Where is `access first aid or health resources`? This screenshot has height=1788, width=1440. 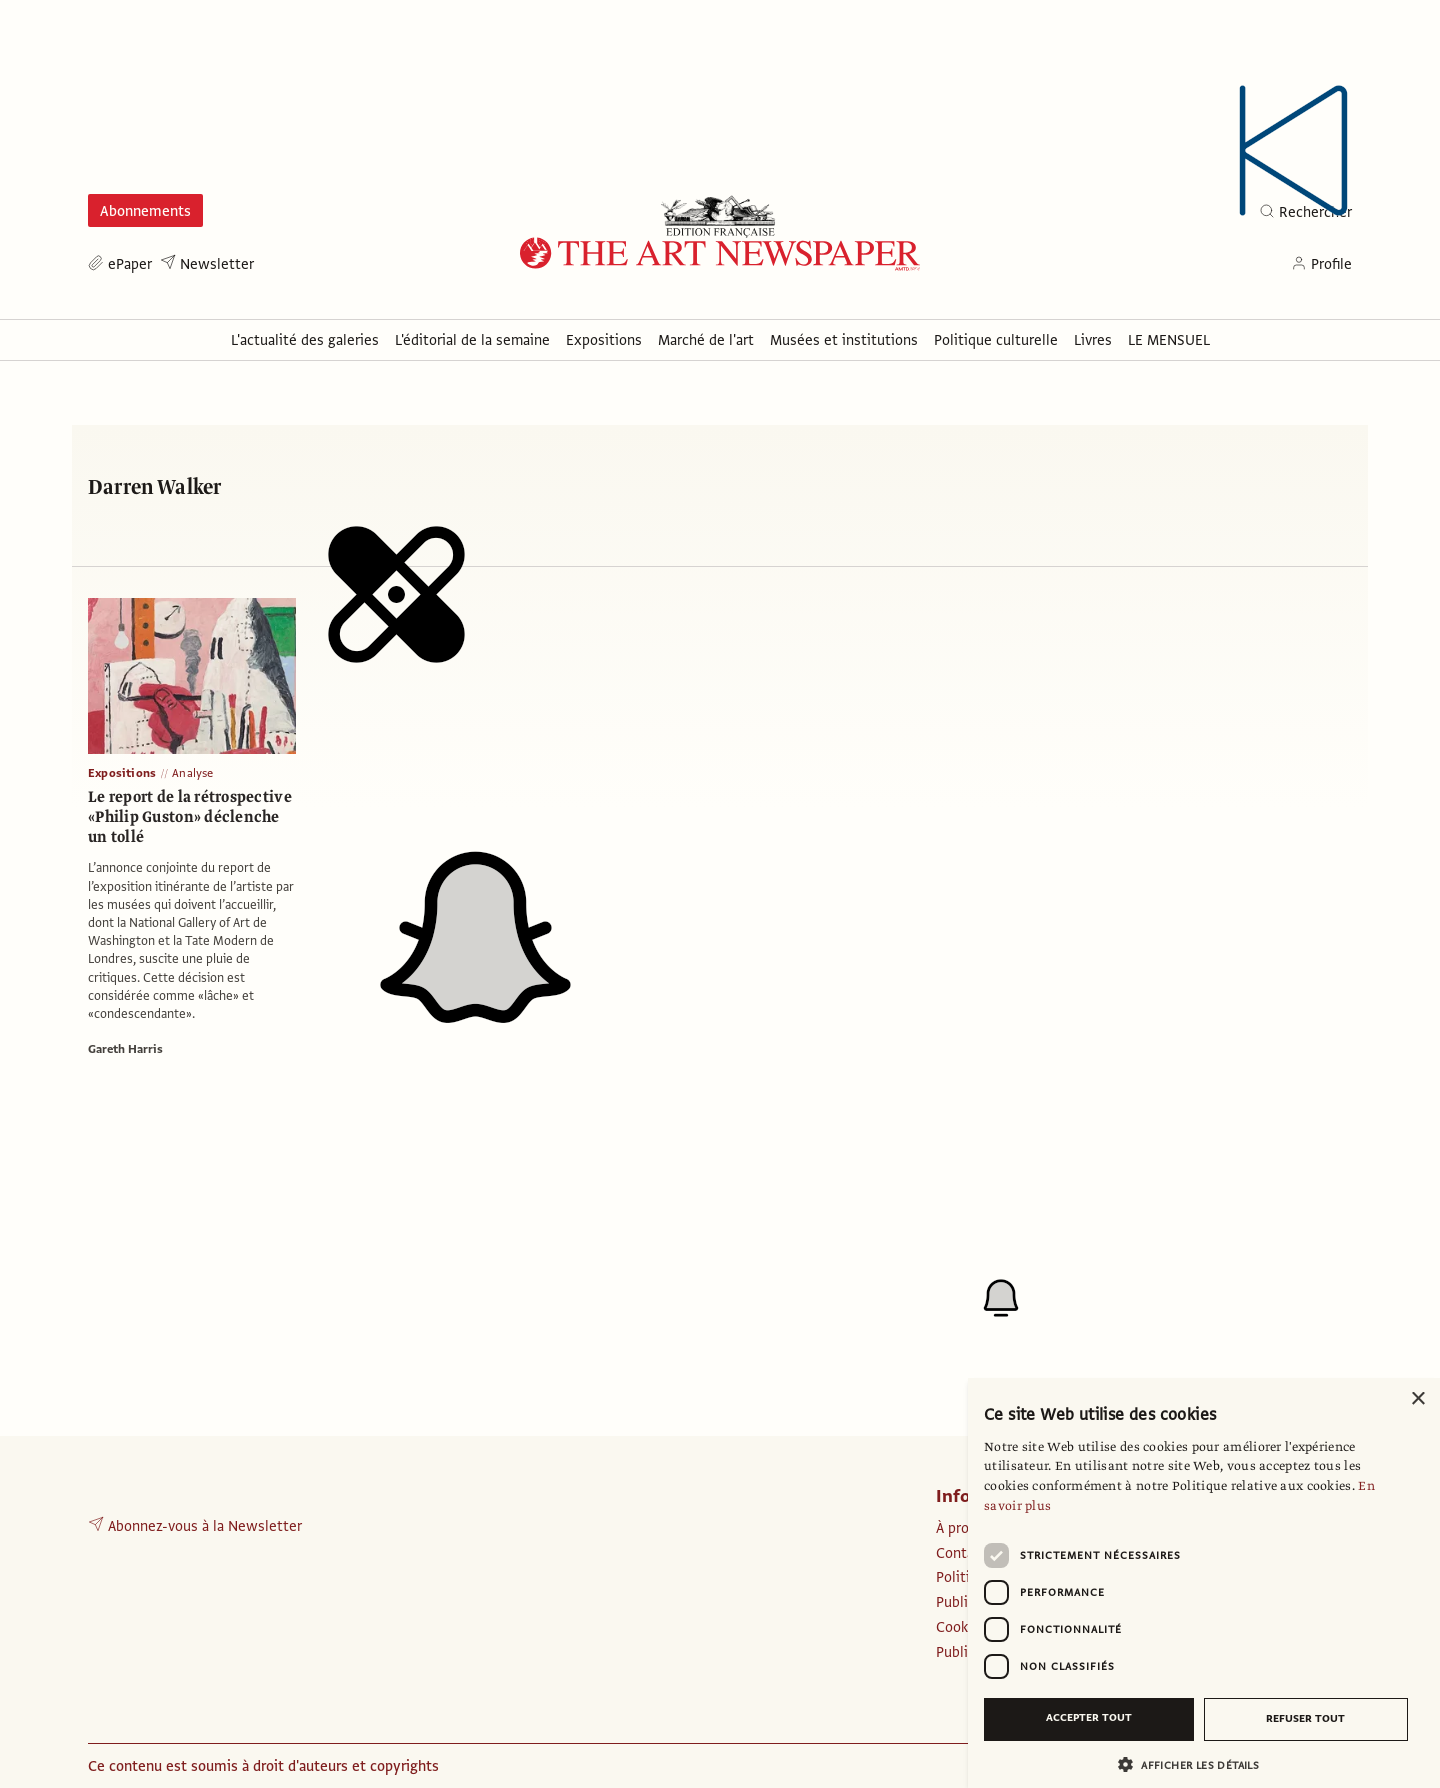 access first aid or health resources is located at coordinates (396, 594).